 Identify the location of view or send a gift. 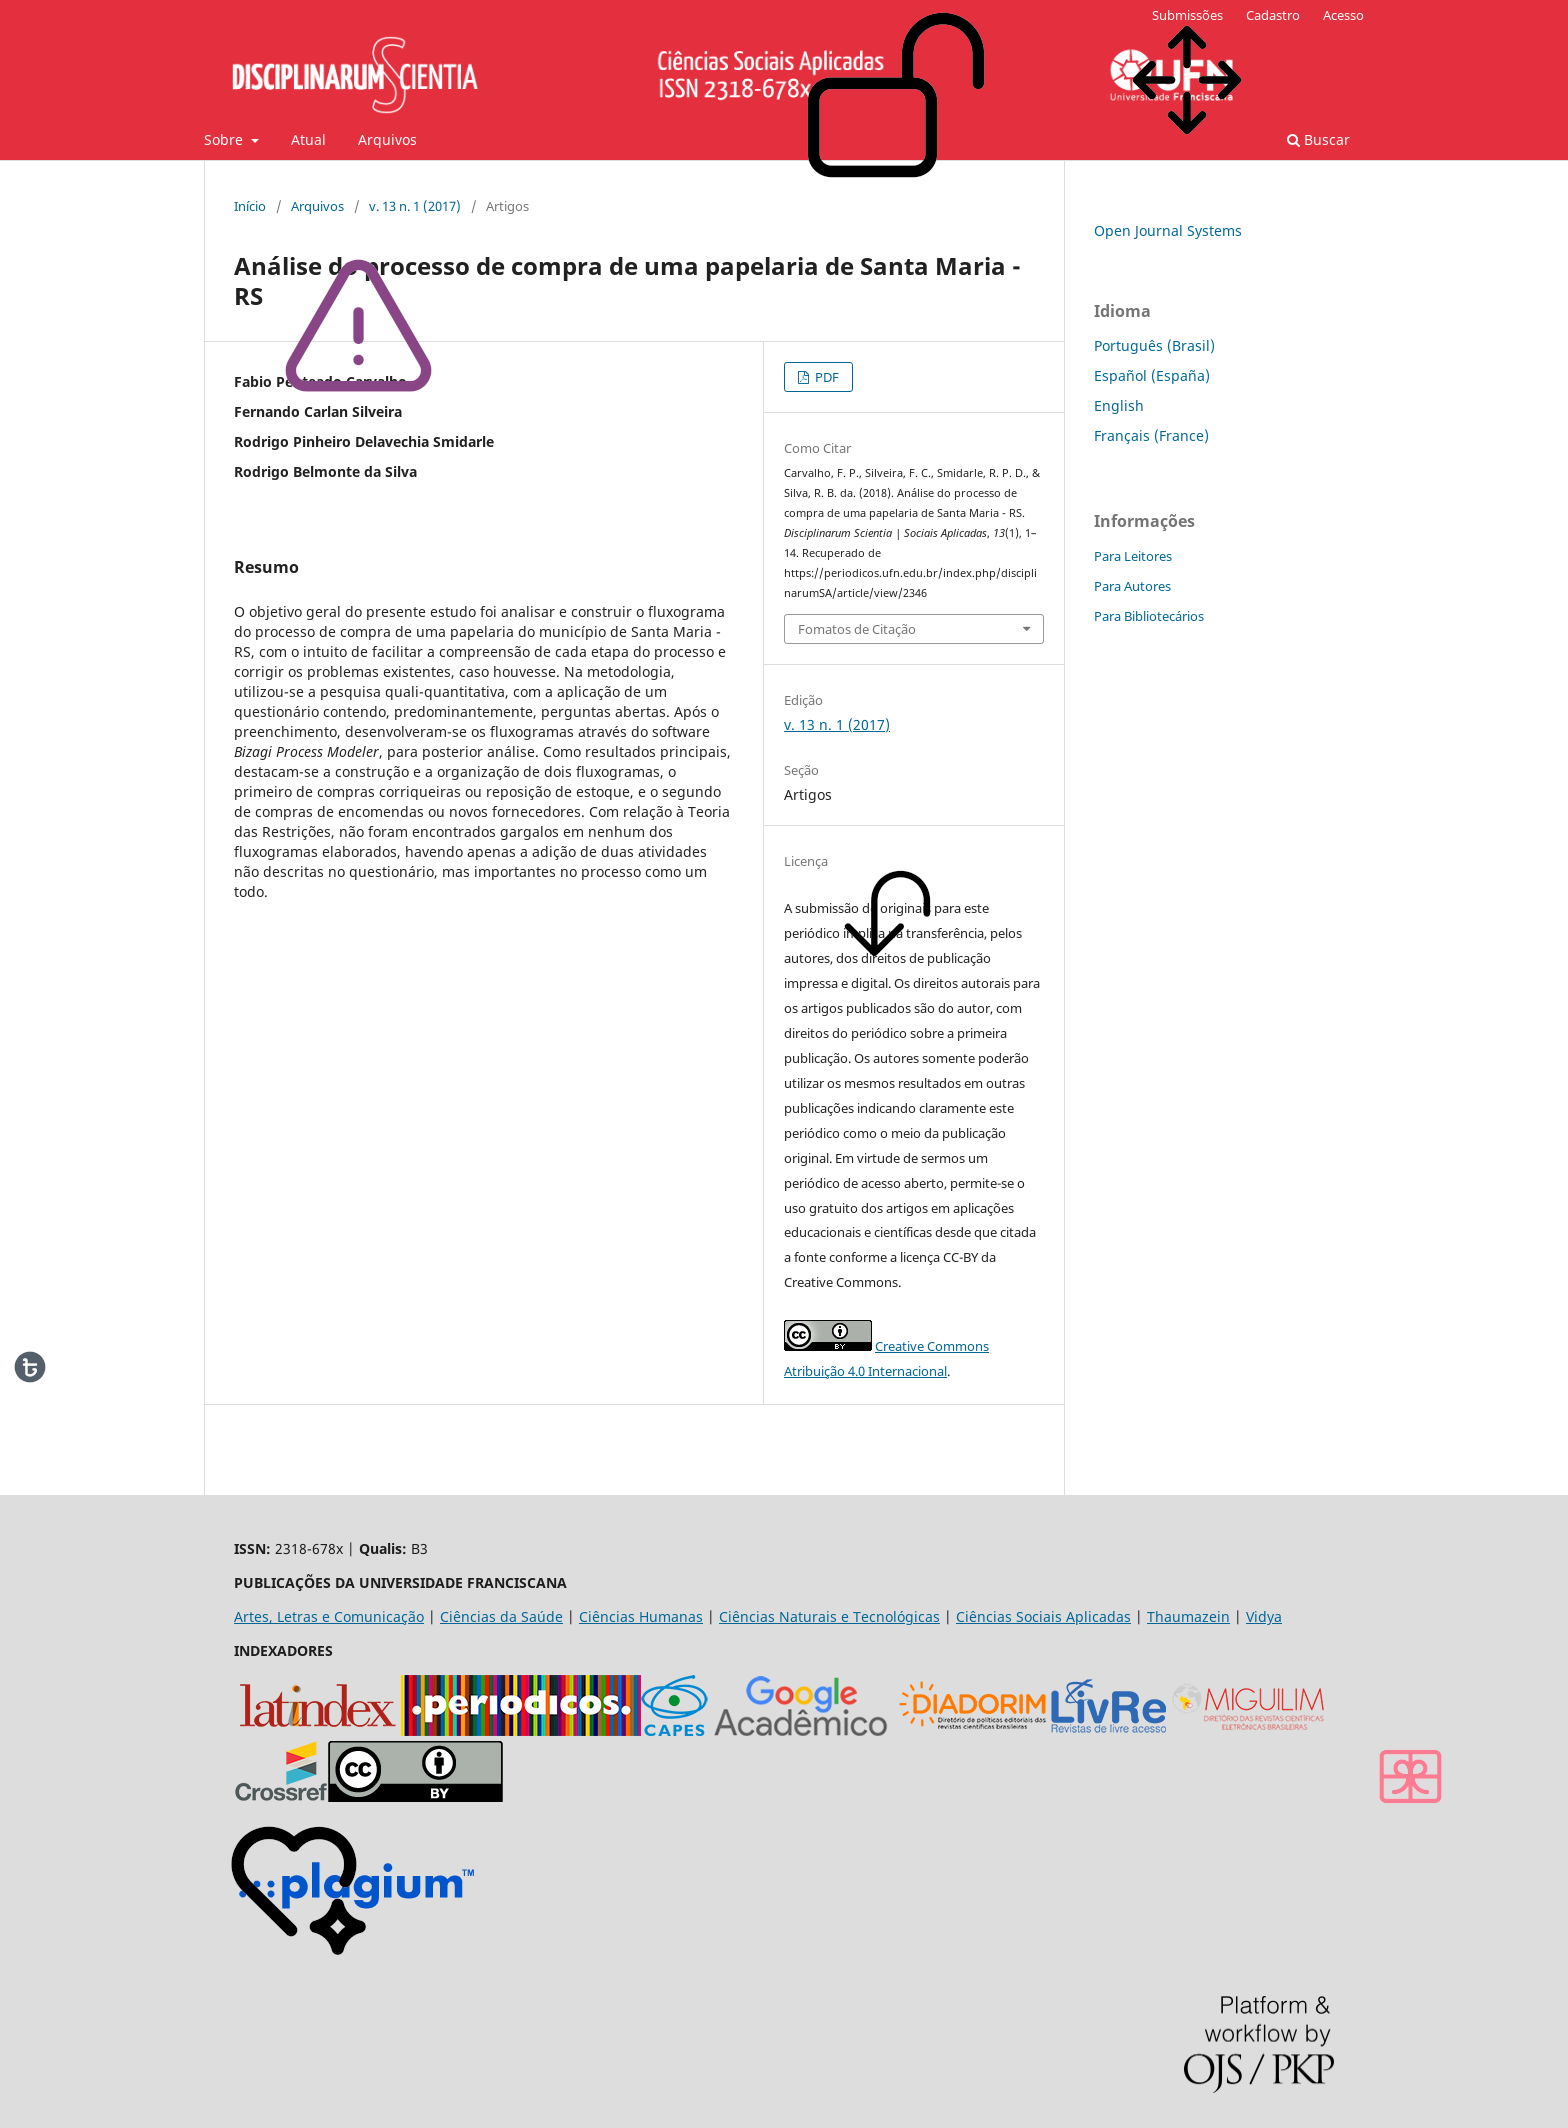
(1410, 1776).